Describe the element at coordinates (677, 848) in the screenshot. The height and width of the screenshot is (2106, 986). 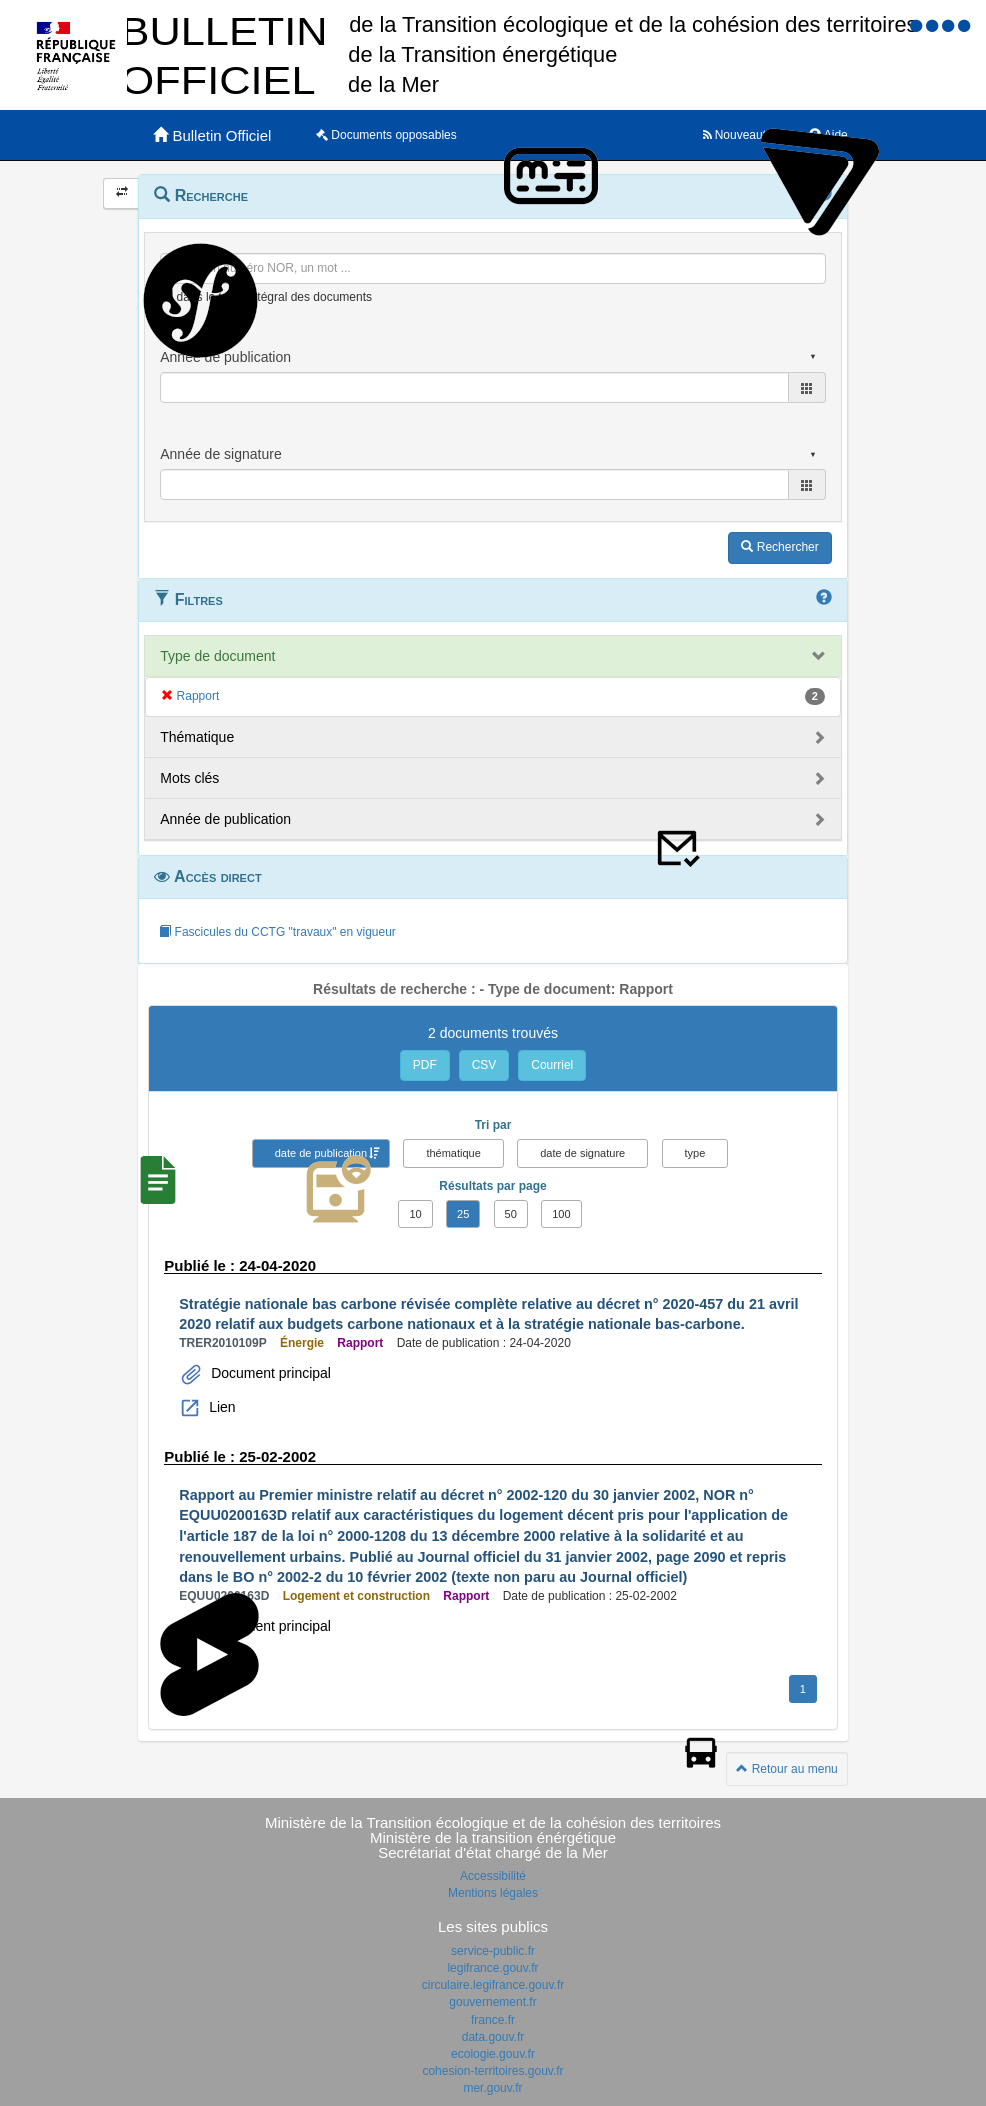
I see `email successfully sent or delivered` at that location.